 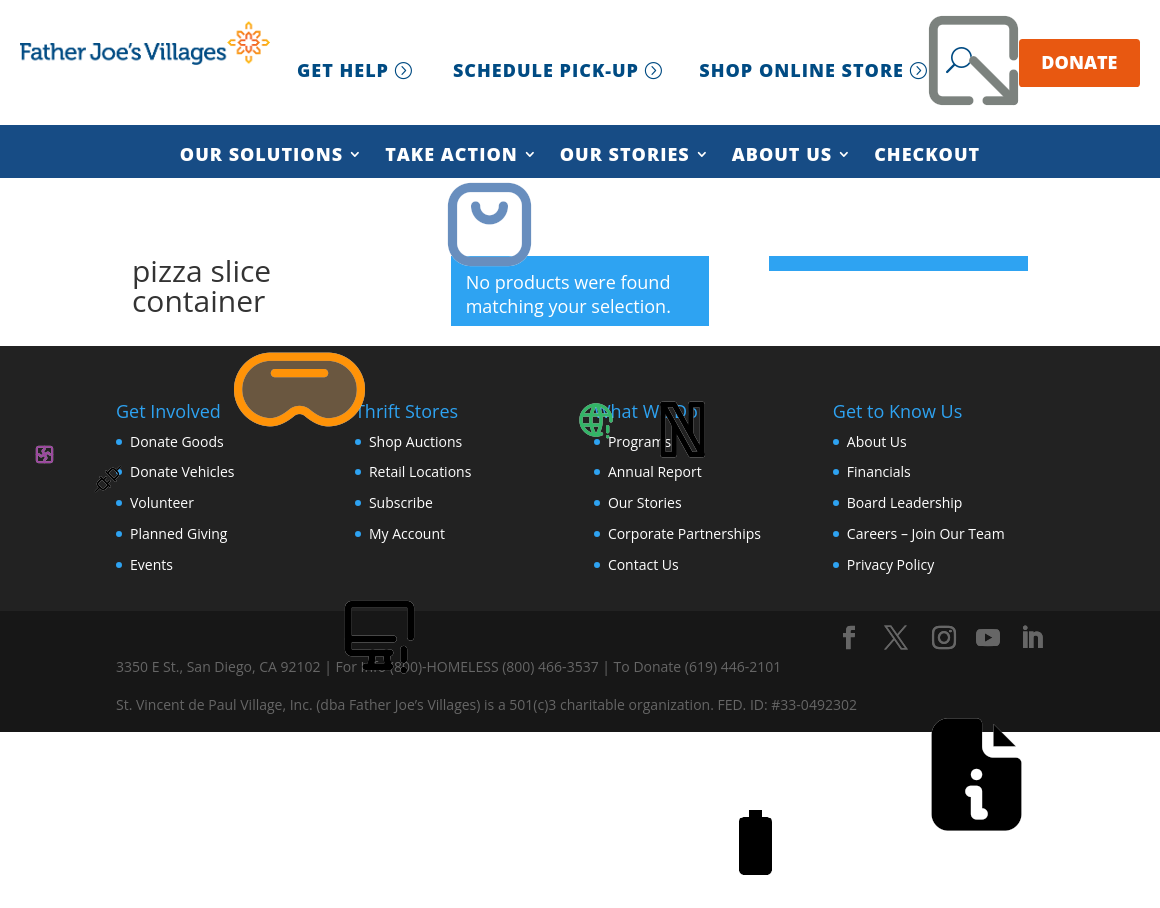 I want to click on access extensions or plugins, so click(x=44, y=454).